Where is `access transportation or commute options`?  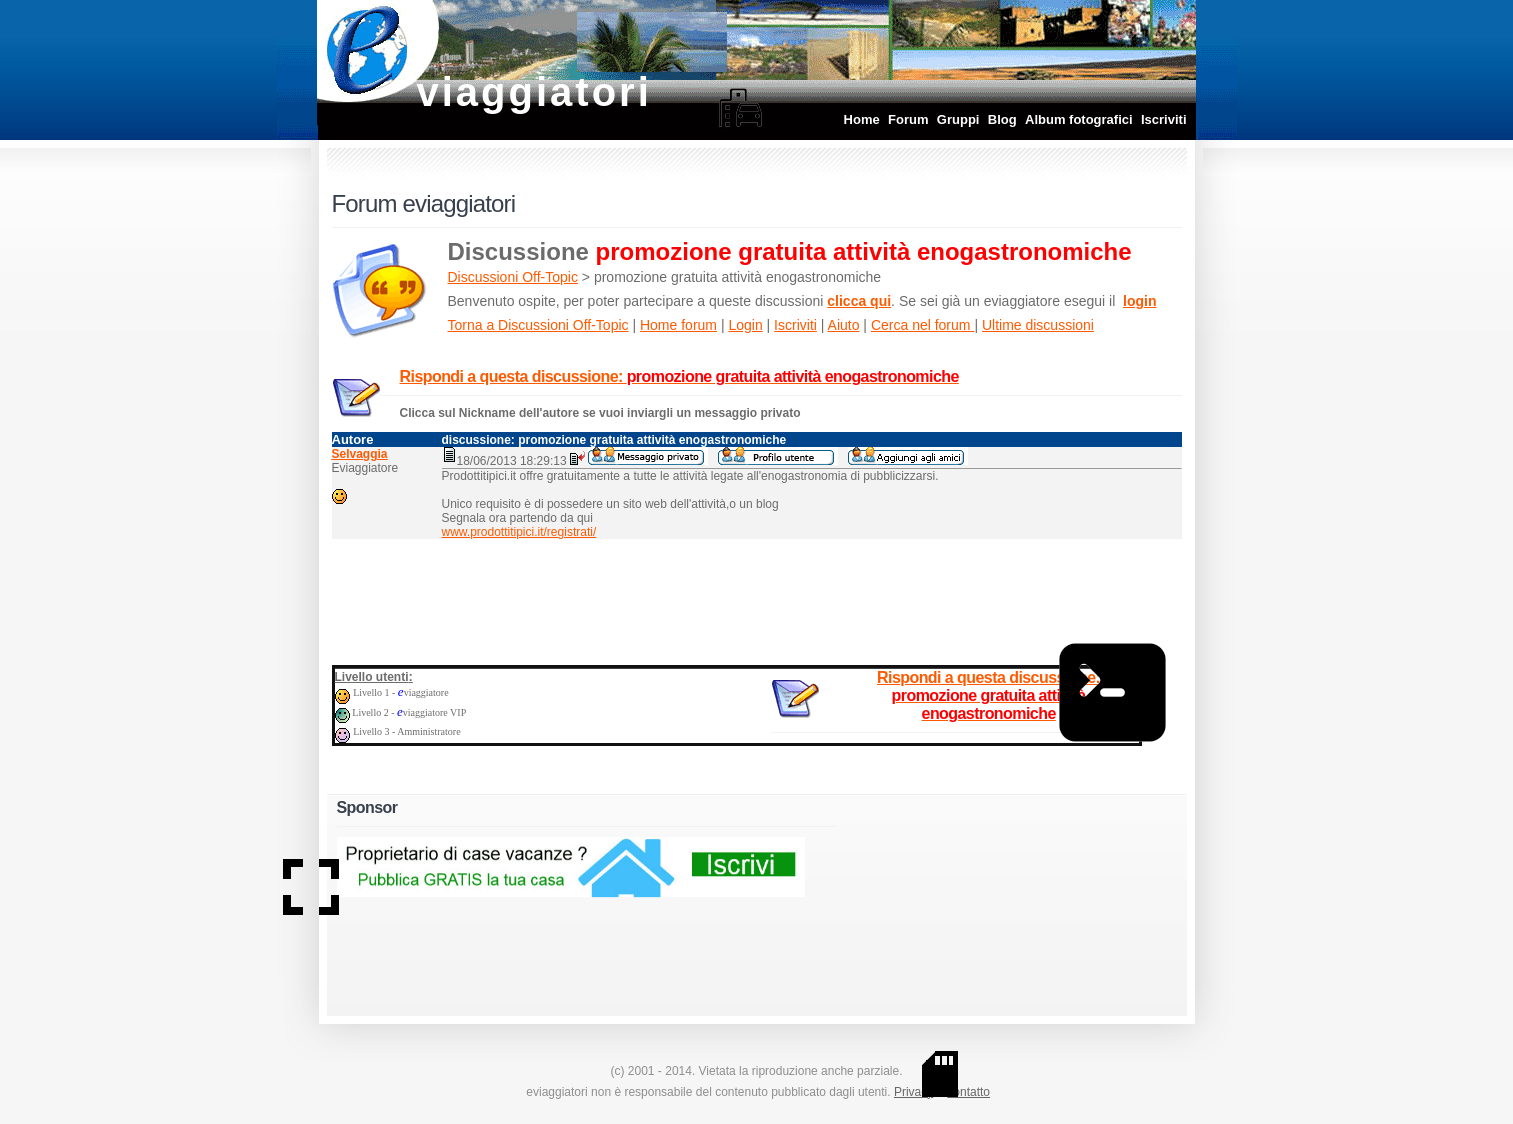
access transportation or commute options is located at coordinates (740, 107).